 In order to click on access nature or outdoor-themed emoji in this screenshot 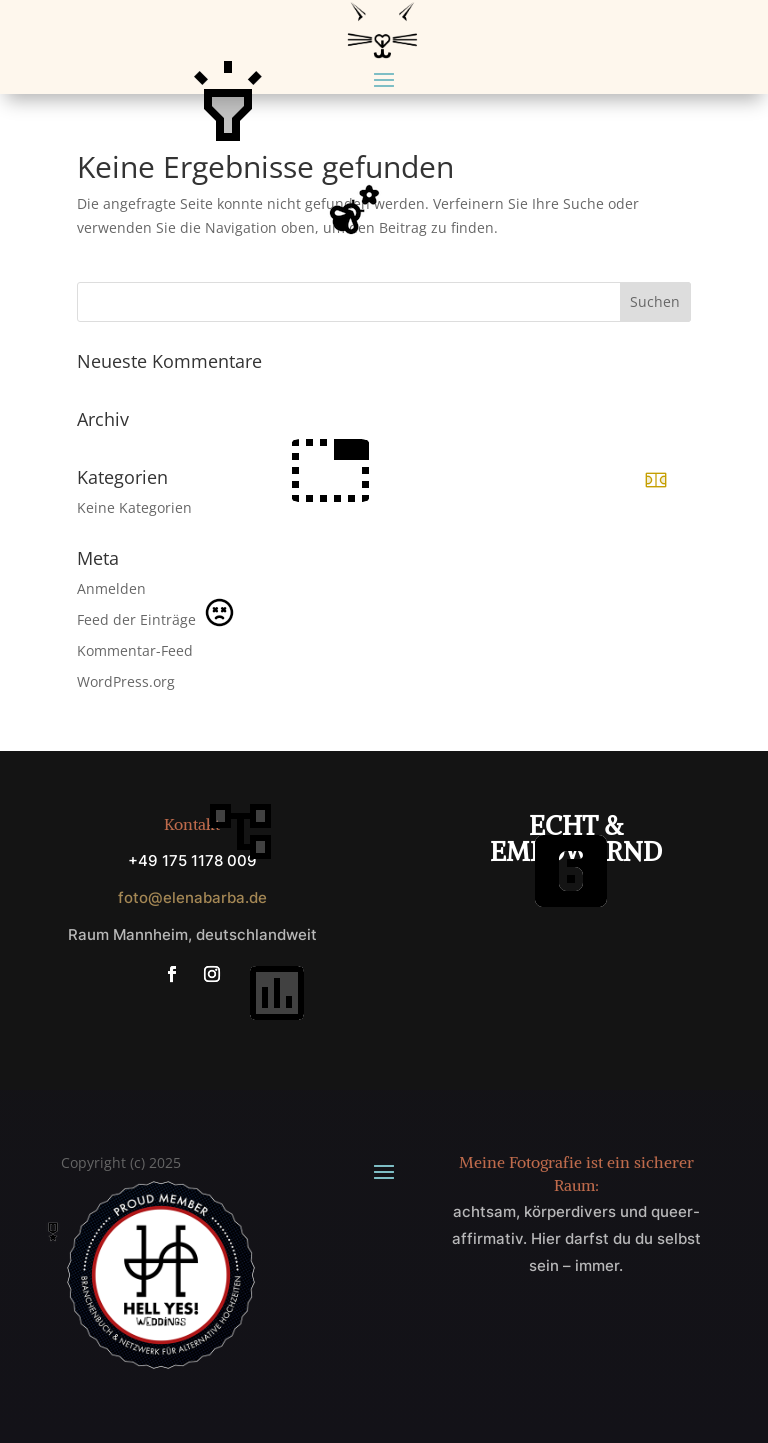, I will do `click(354, 209)`.